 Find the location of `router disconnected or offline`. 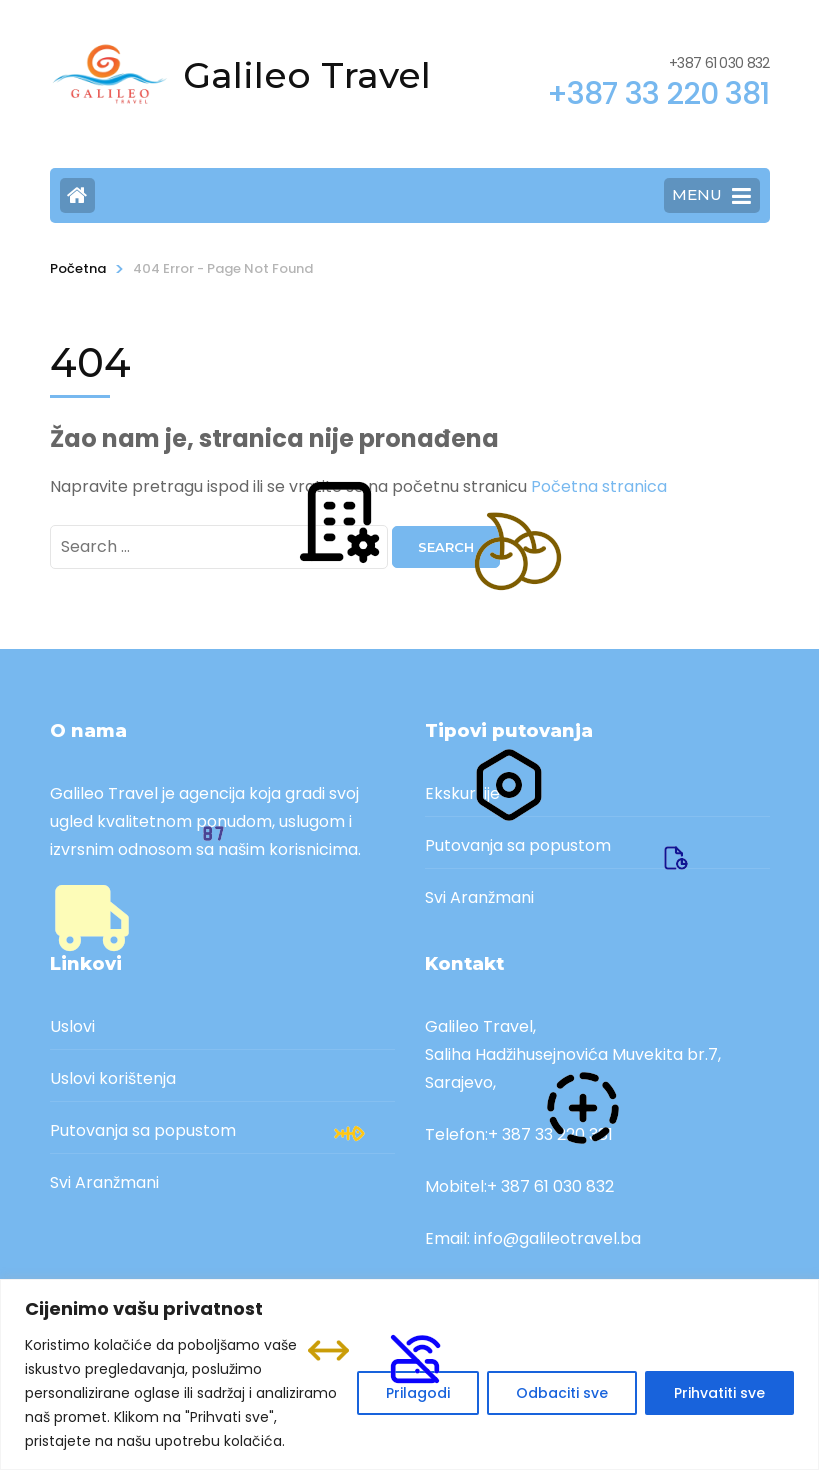

router disconnected or offline is located at coordinates (415, 1359).